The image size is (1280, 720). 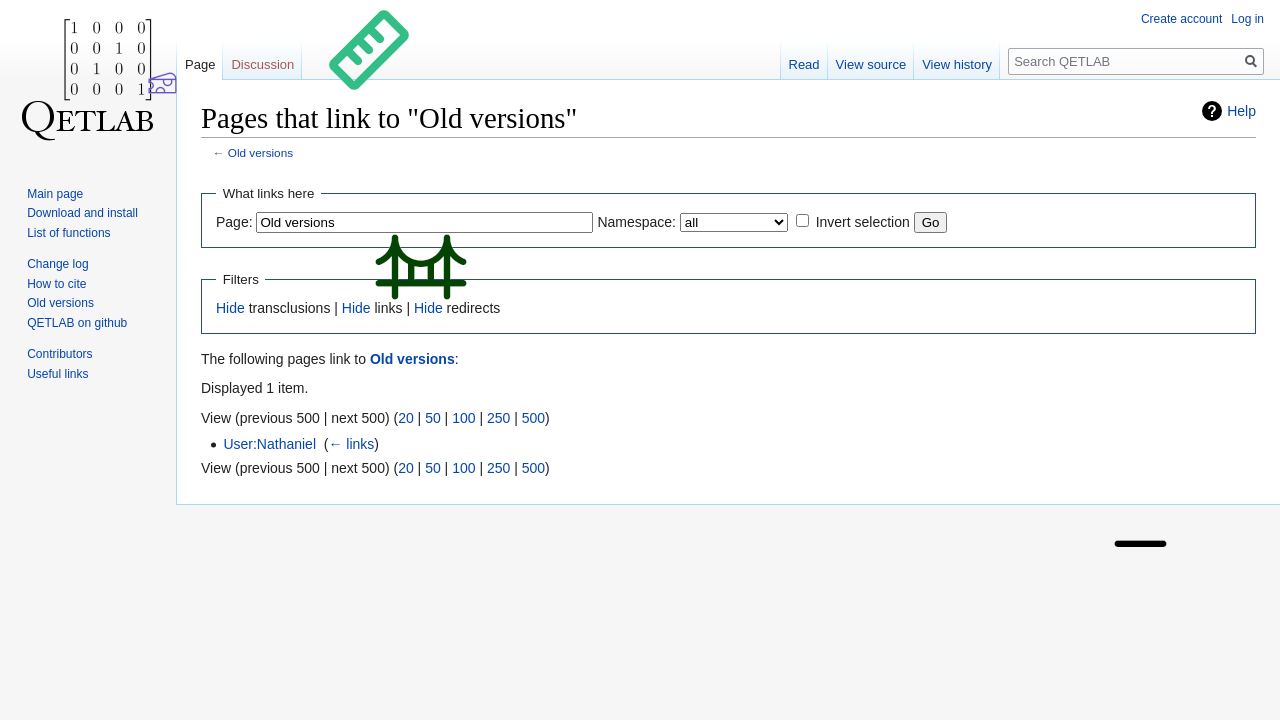 What do you see at coordinates (369, 50) in the screenshot?
I see `access measurement tools` at bounding box center [369, 50].